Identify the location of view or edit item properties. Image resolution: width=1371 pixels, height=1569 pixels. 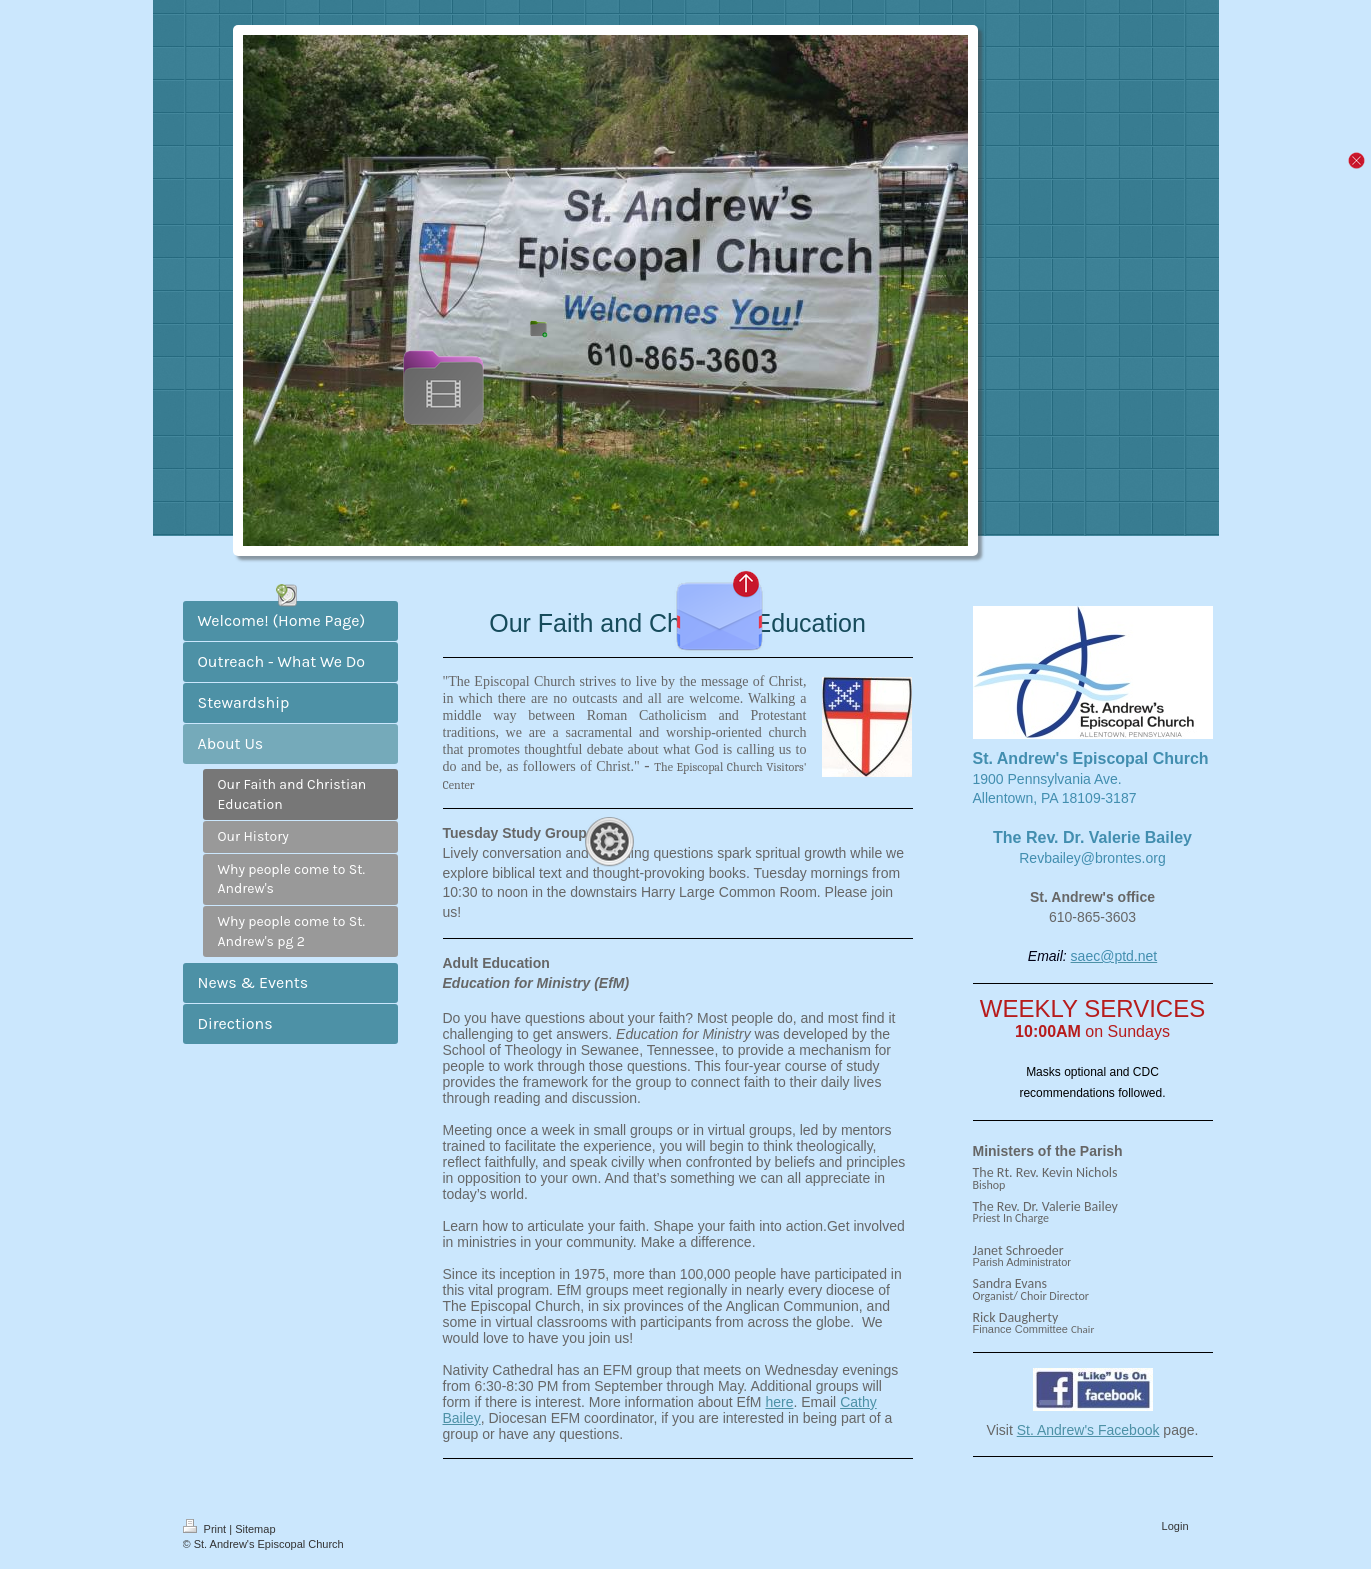
(609, 841).